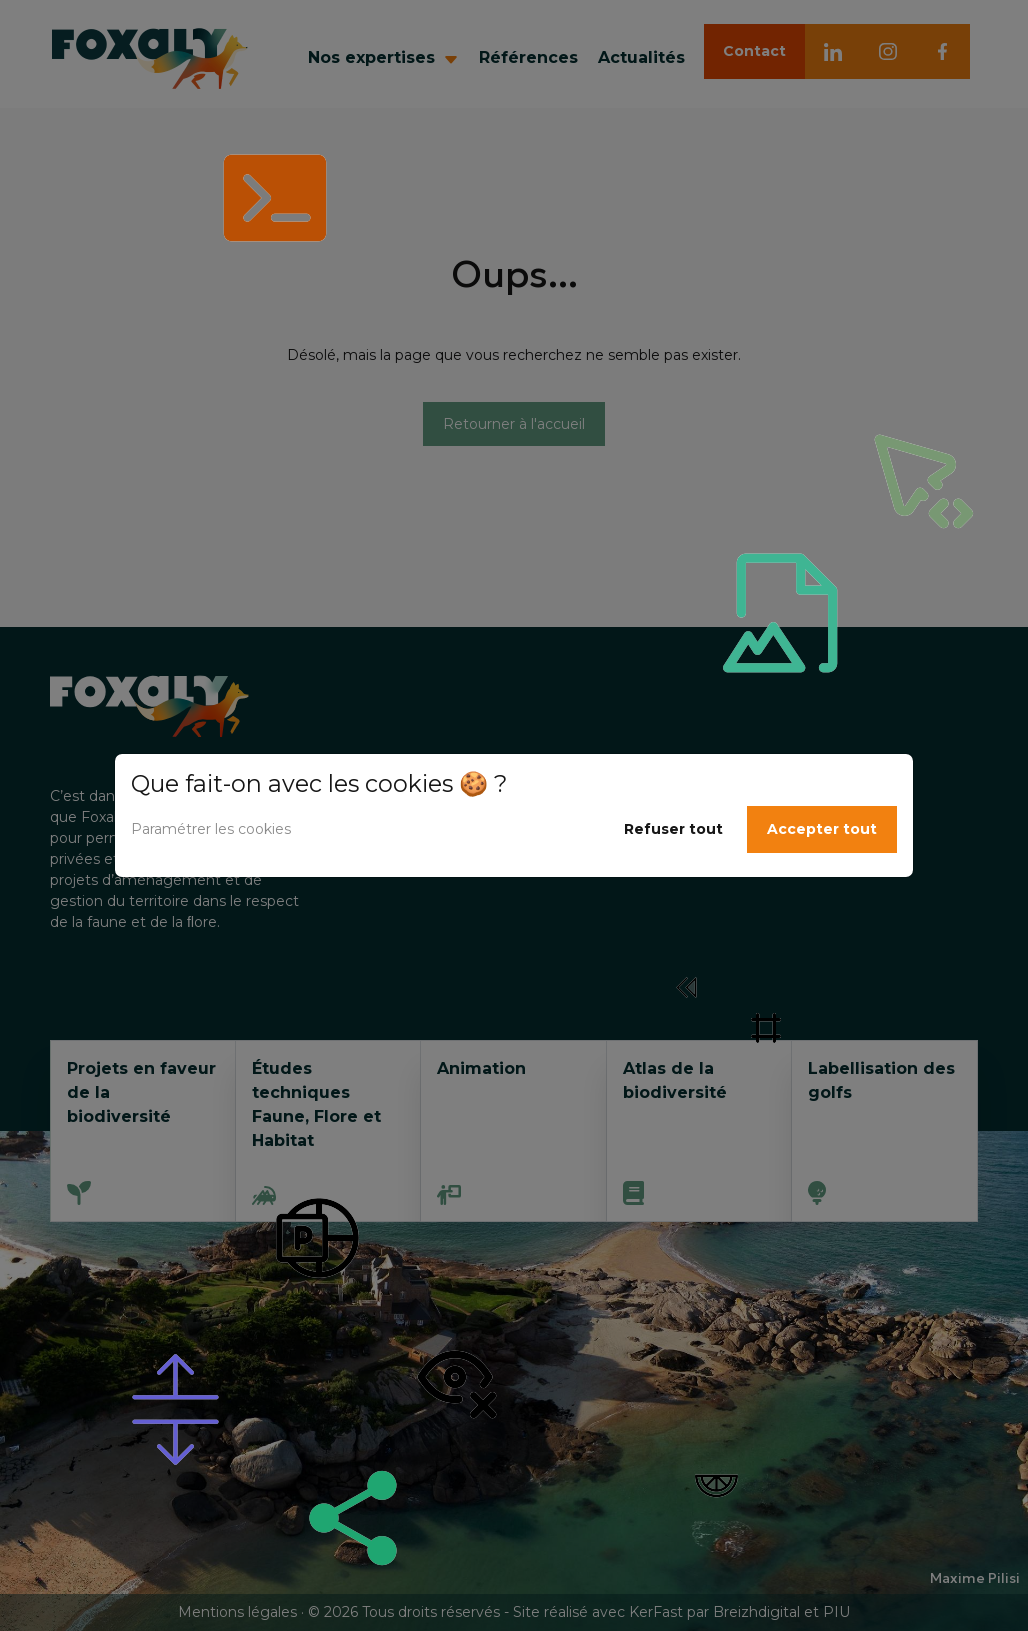 The image size is (1028, 1631). I want to click on open command line terminal, so click(275, 198).